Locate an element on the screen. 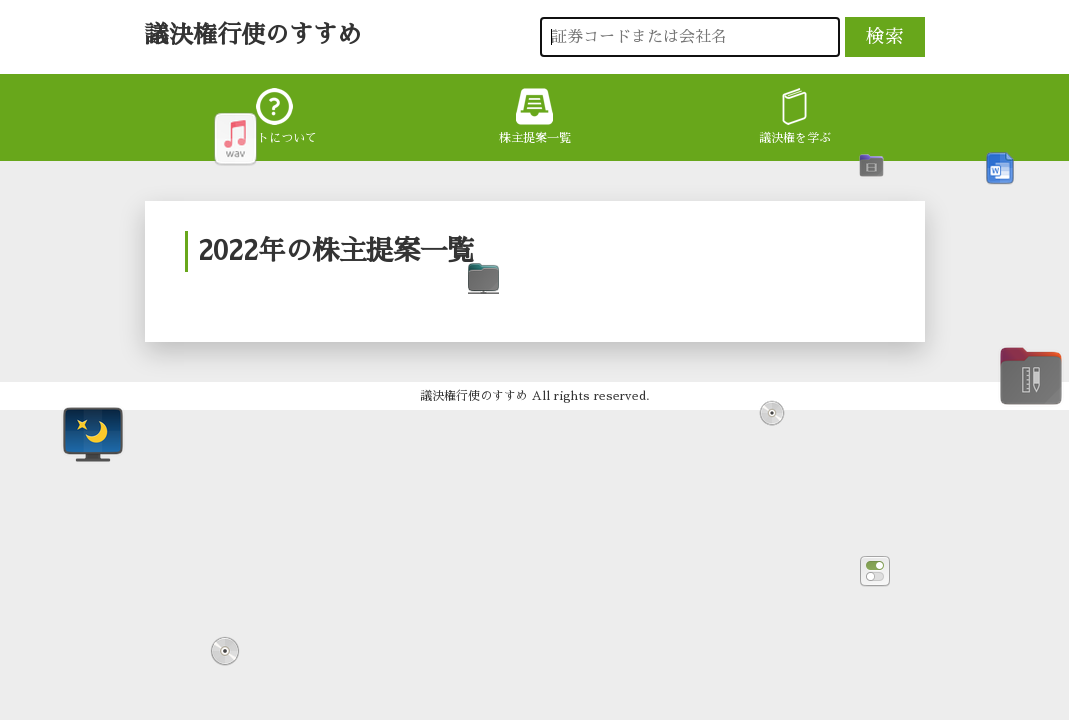  open screensaver settings is located at coordinates (93, 434).